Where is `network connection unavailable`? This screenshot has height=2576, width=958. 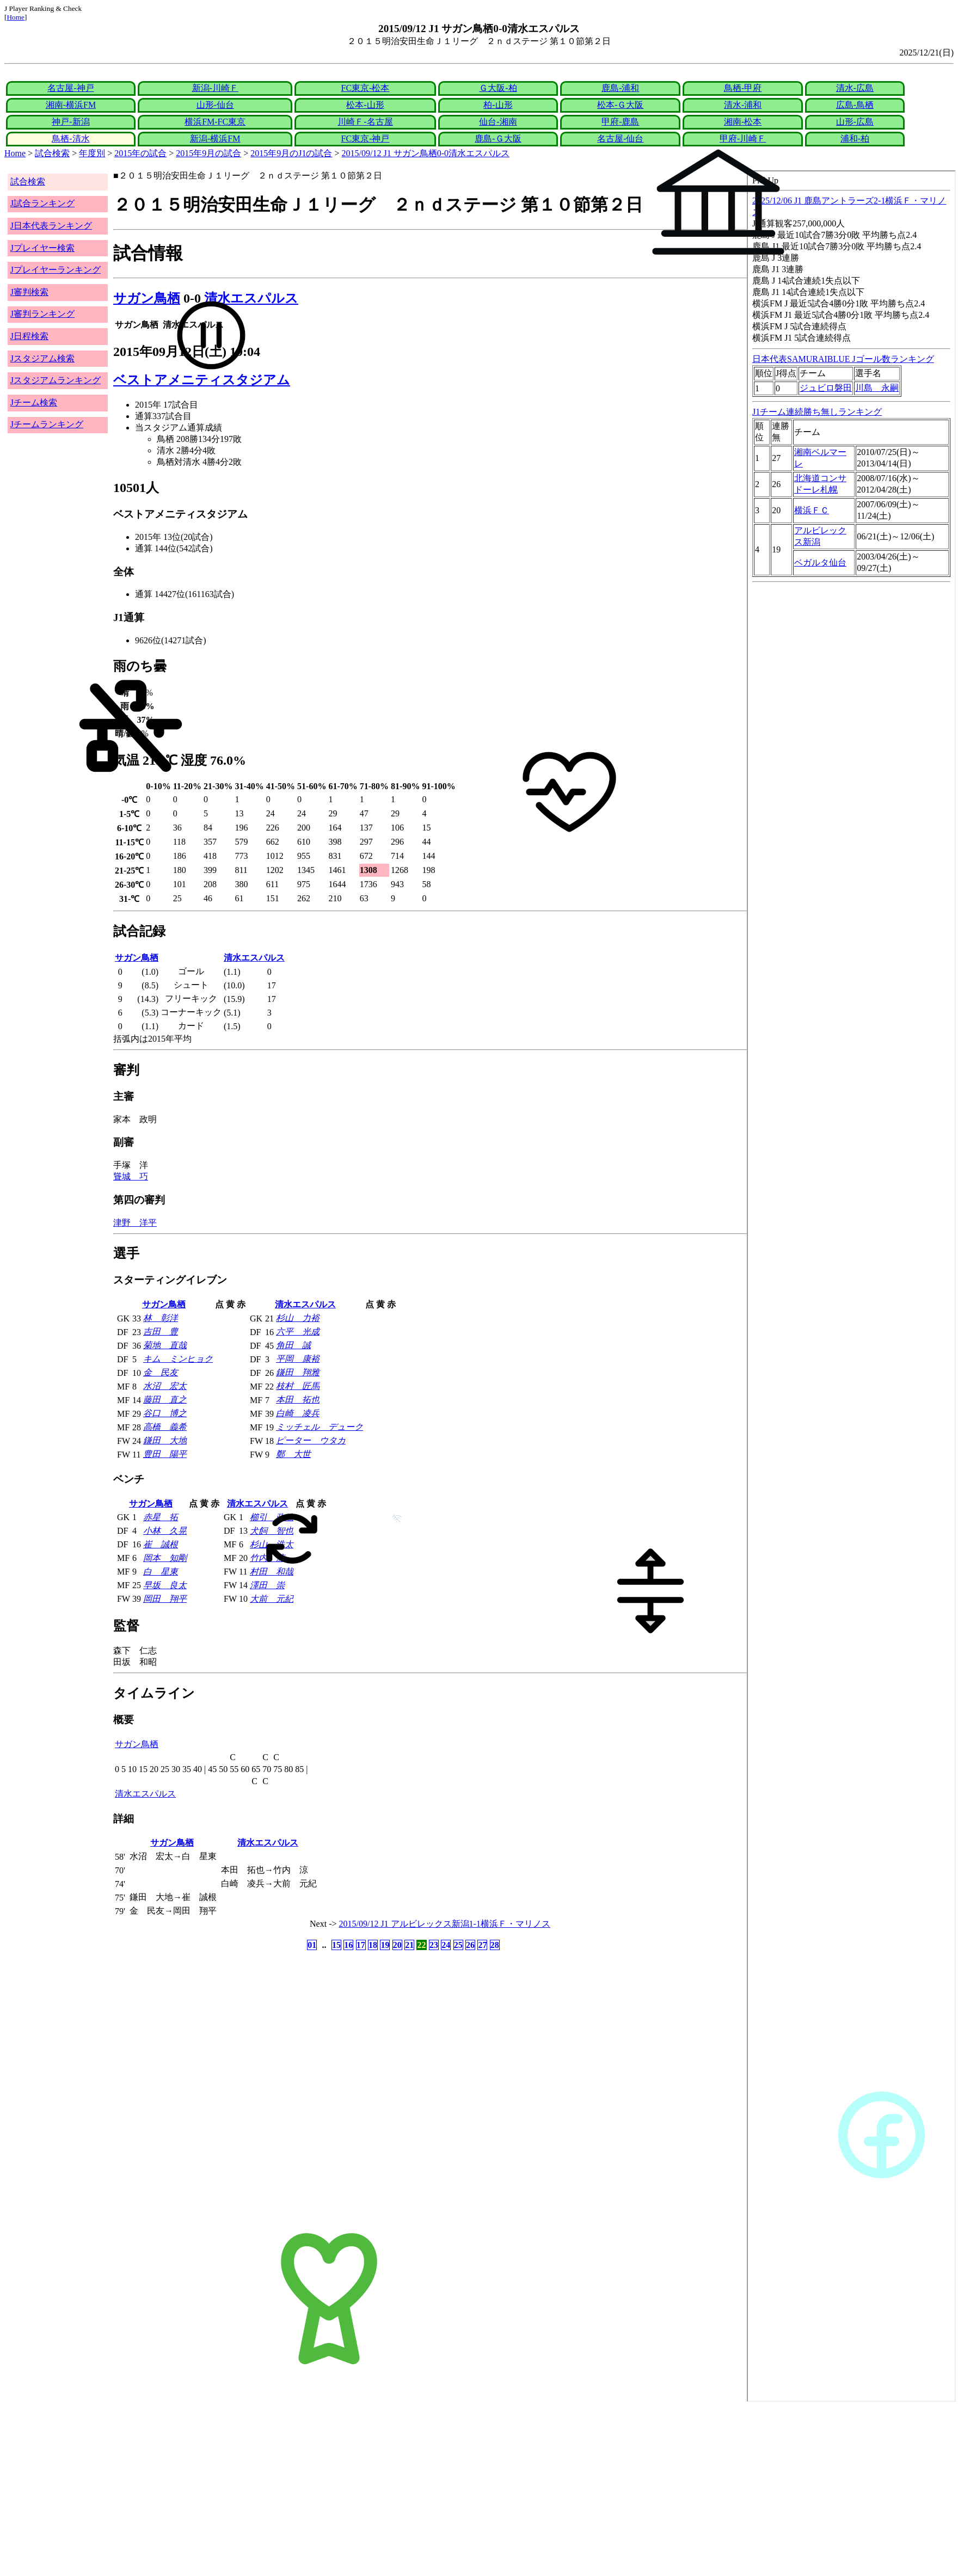 network connection unavailable is located at coordinates (131, 728).